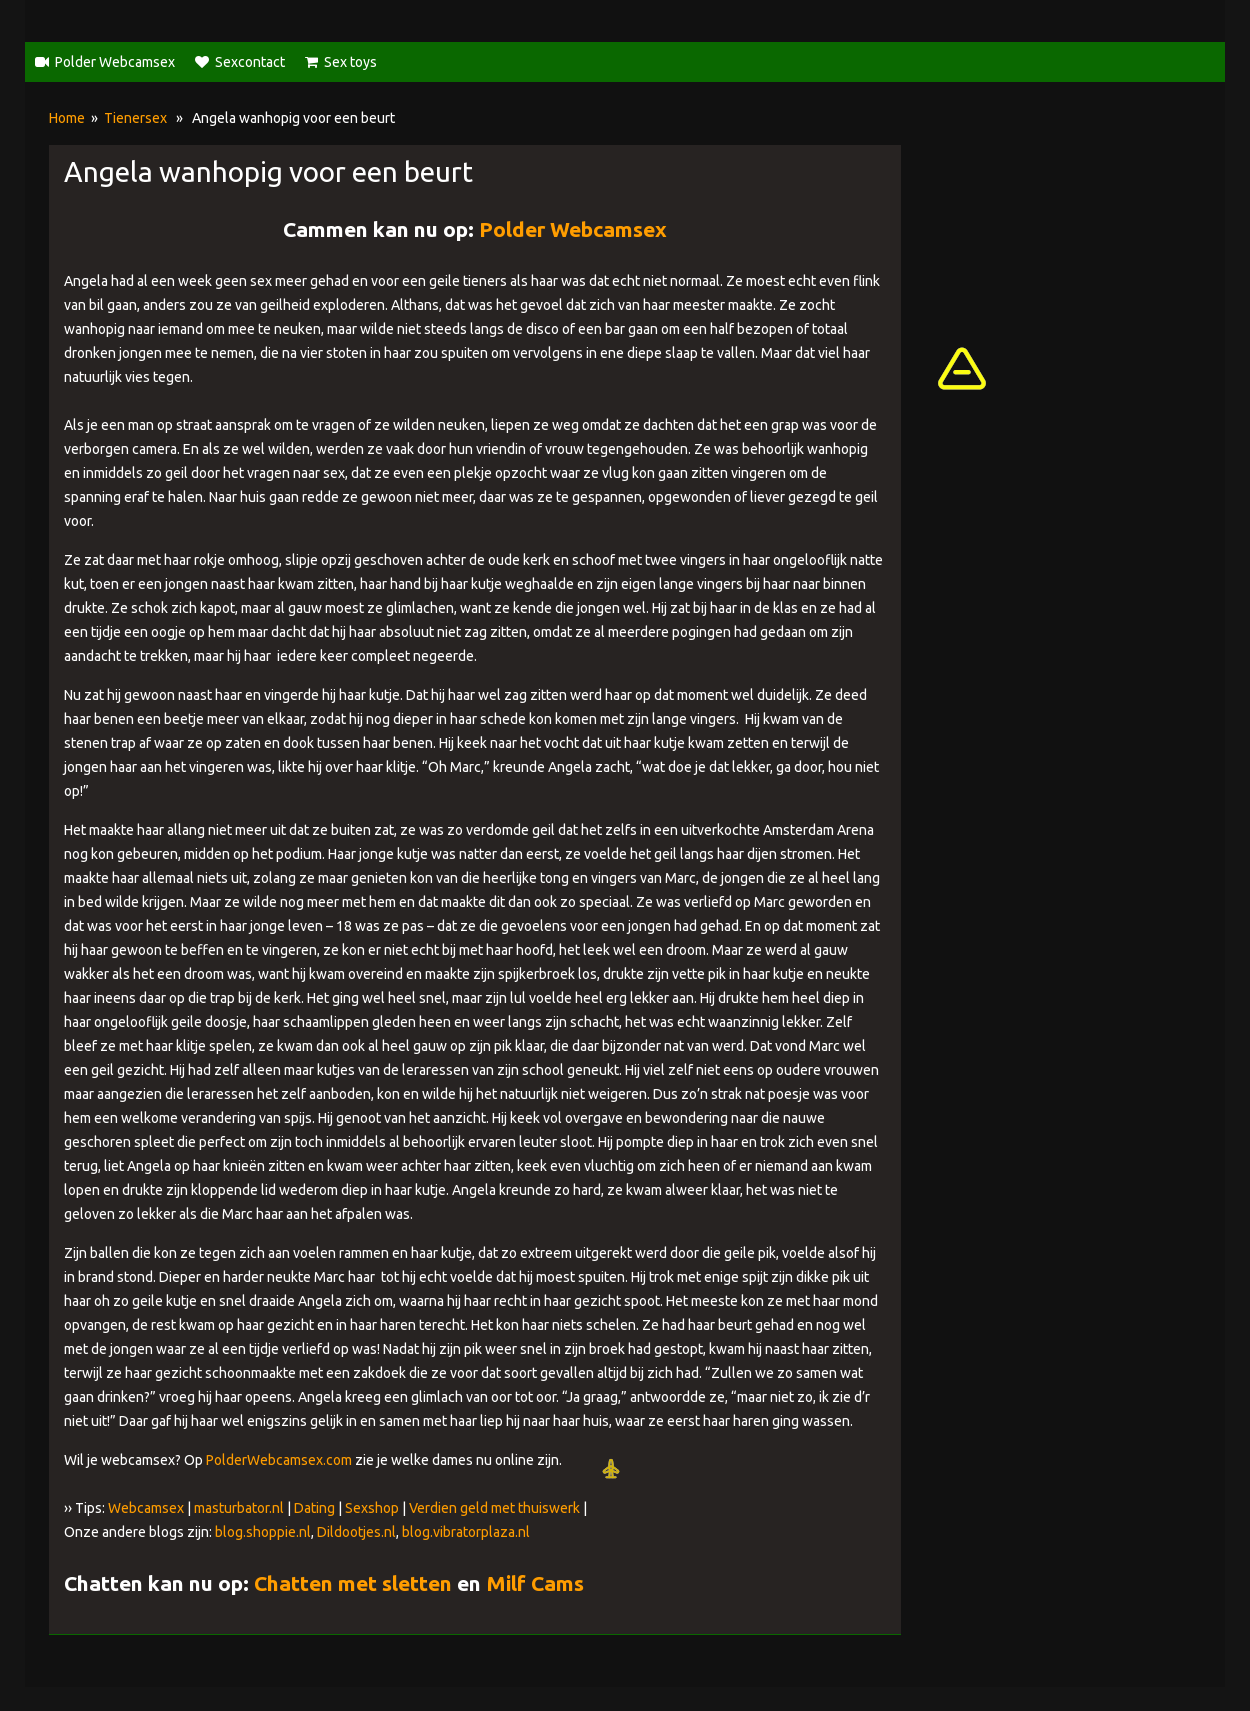  What do you see at coordinates (962, 370) in the screenshot?
I see `reduce warning level or priority` at bounding box center [962, 370].